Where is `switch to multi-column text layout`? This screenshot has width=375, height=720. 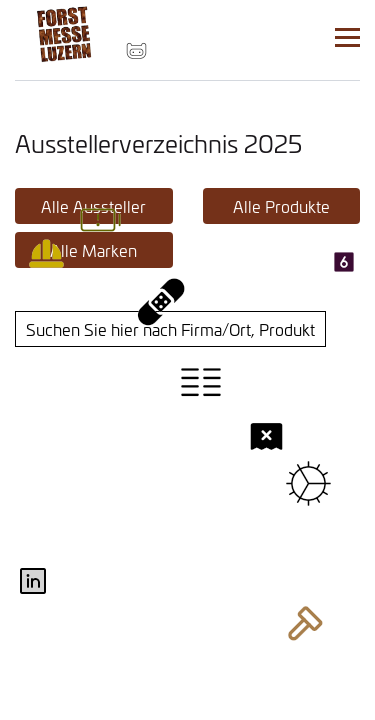 switch to multi-column text layout is located at coordinates (201, 383).